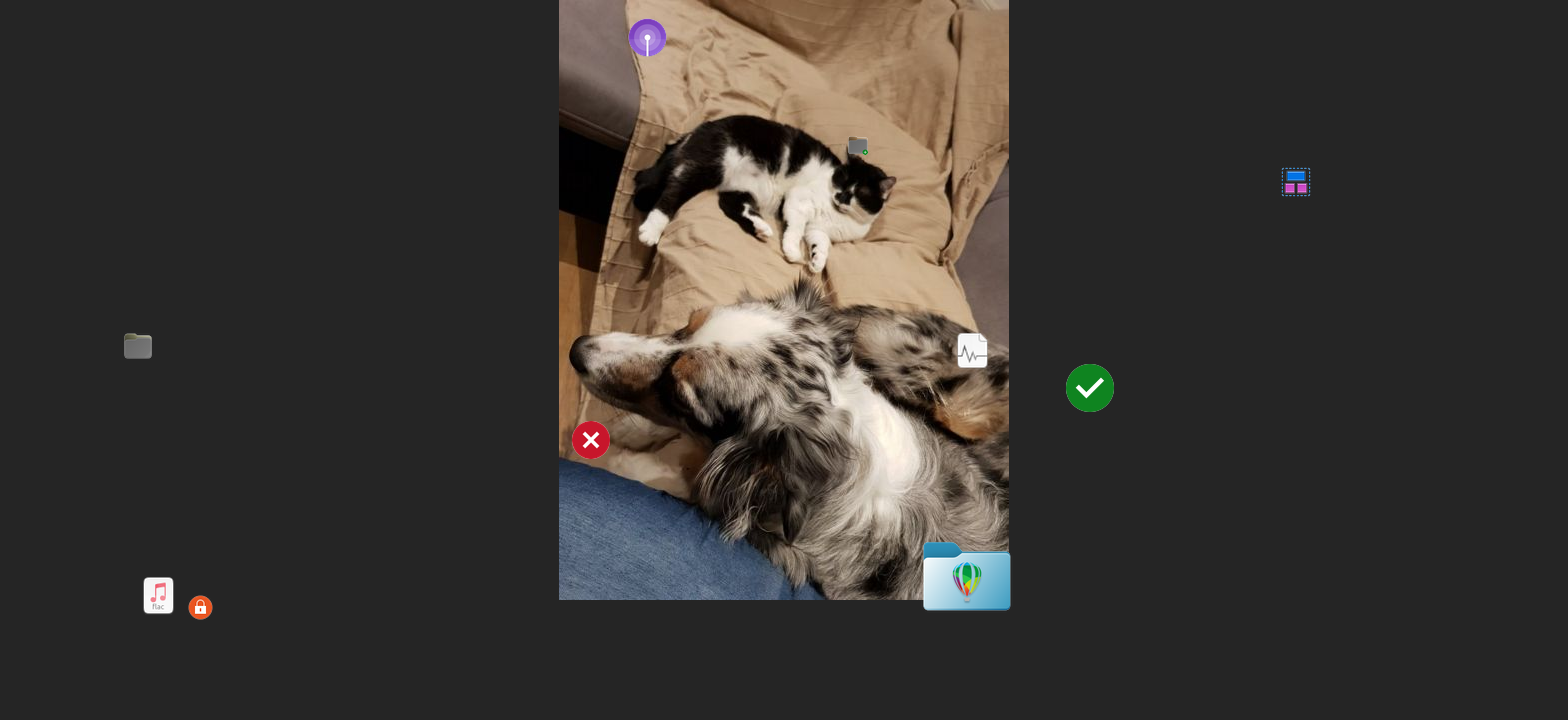  Describe the element at coordinates (200, 607) in the screenshot. I see `lock your screen` at that location.